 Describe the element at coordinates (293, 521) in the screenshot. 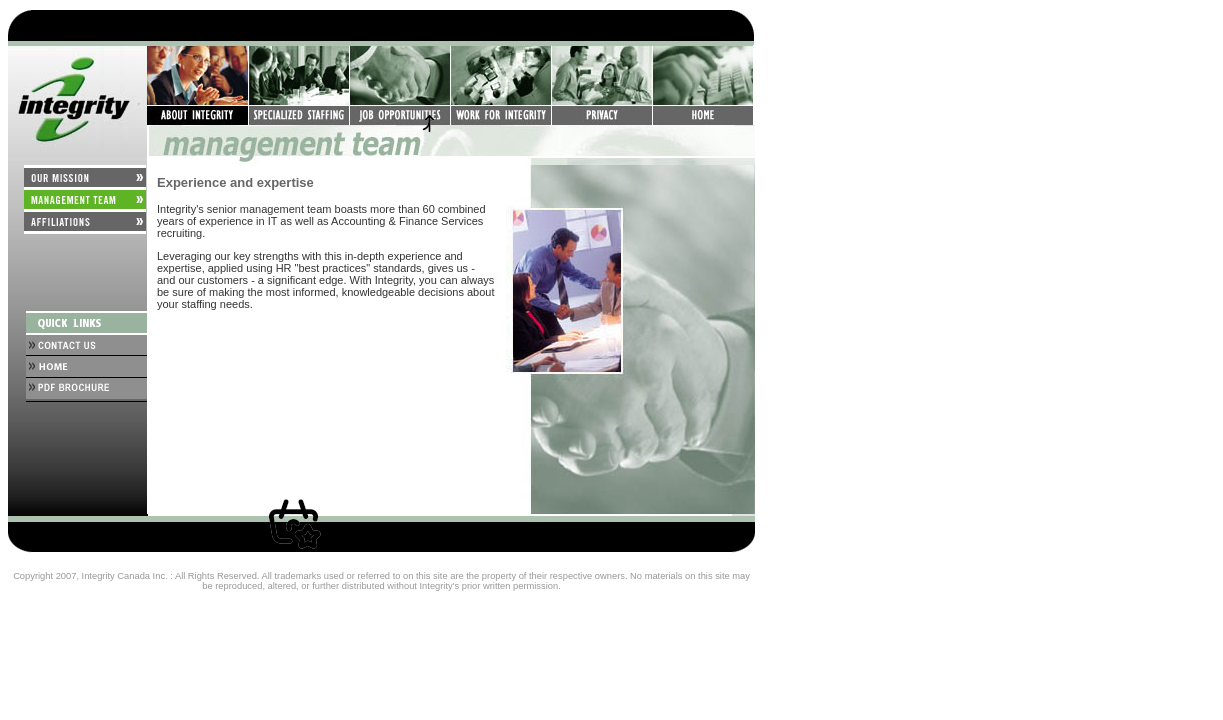

I see `add item to favorites from cart` at that location.